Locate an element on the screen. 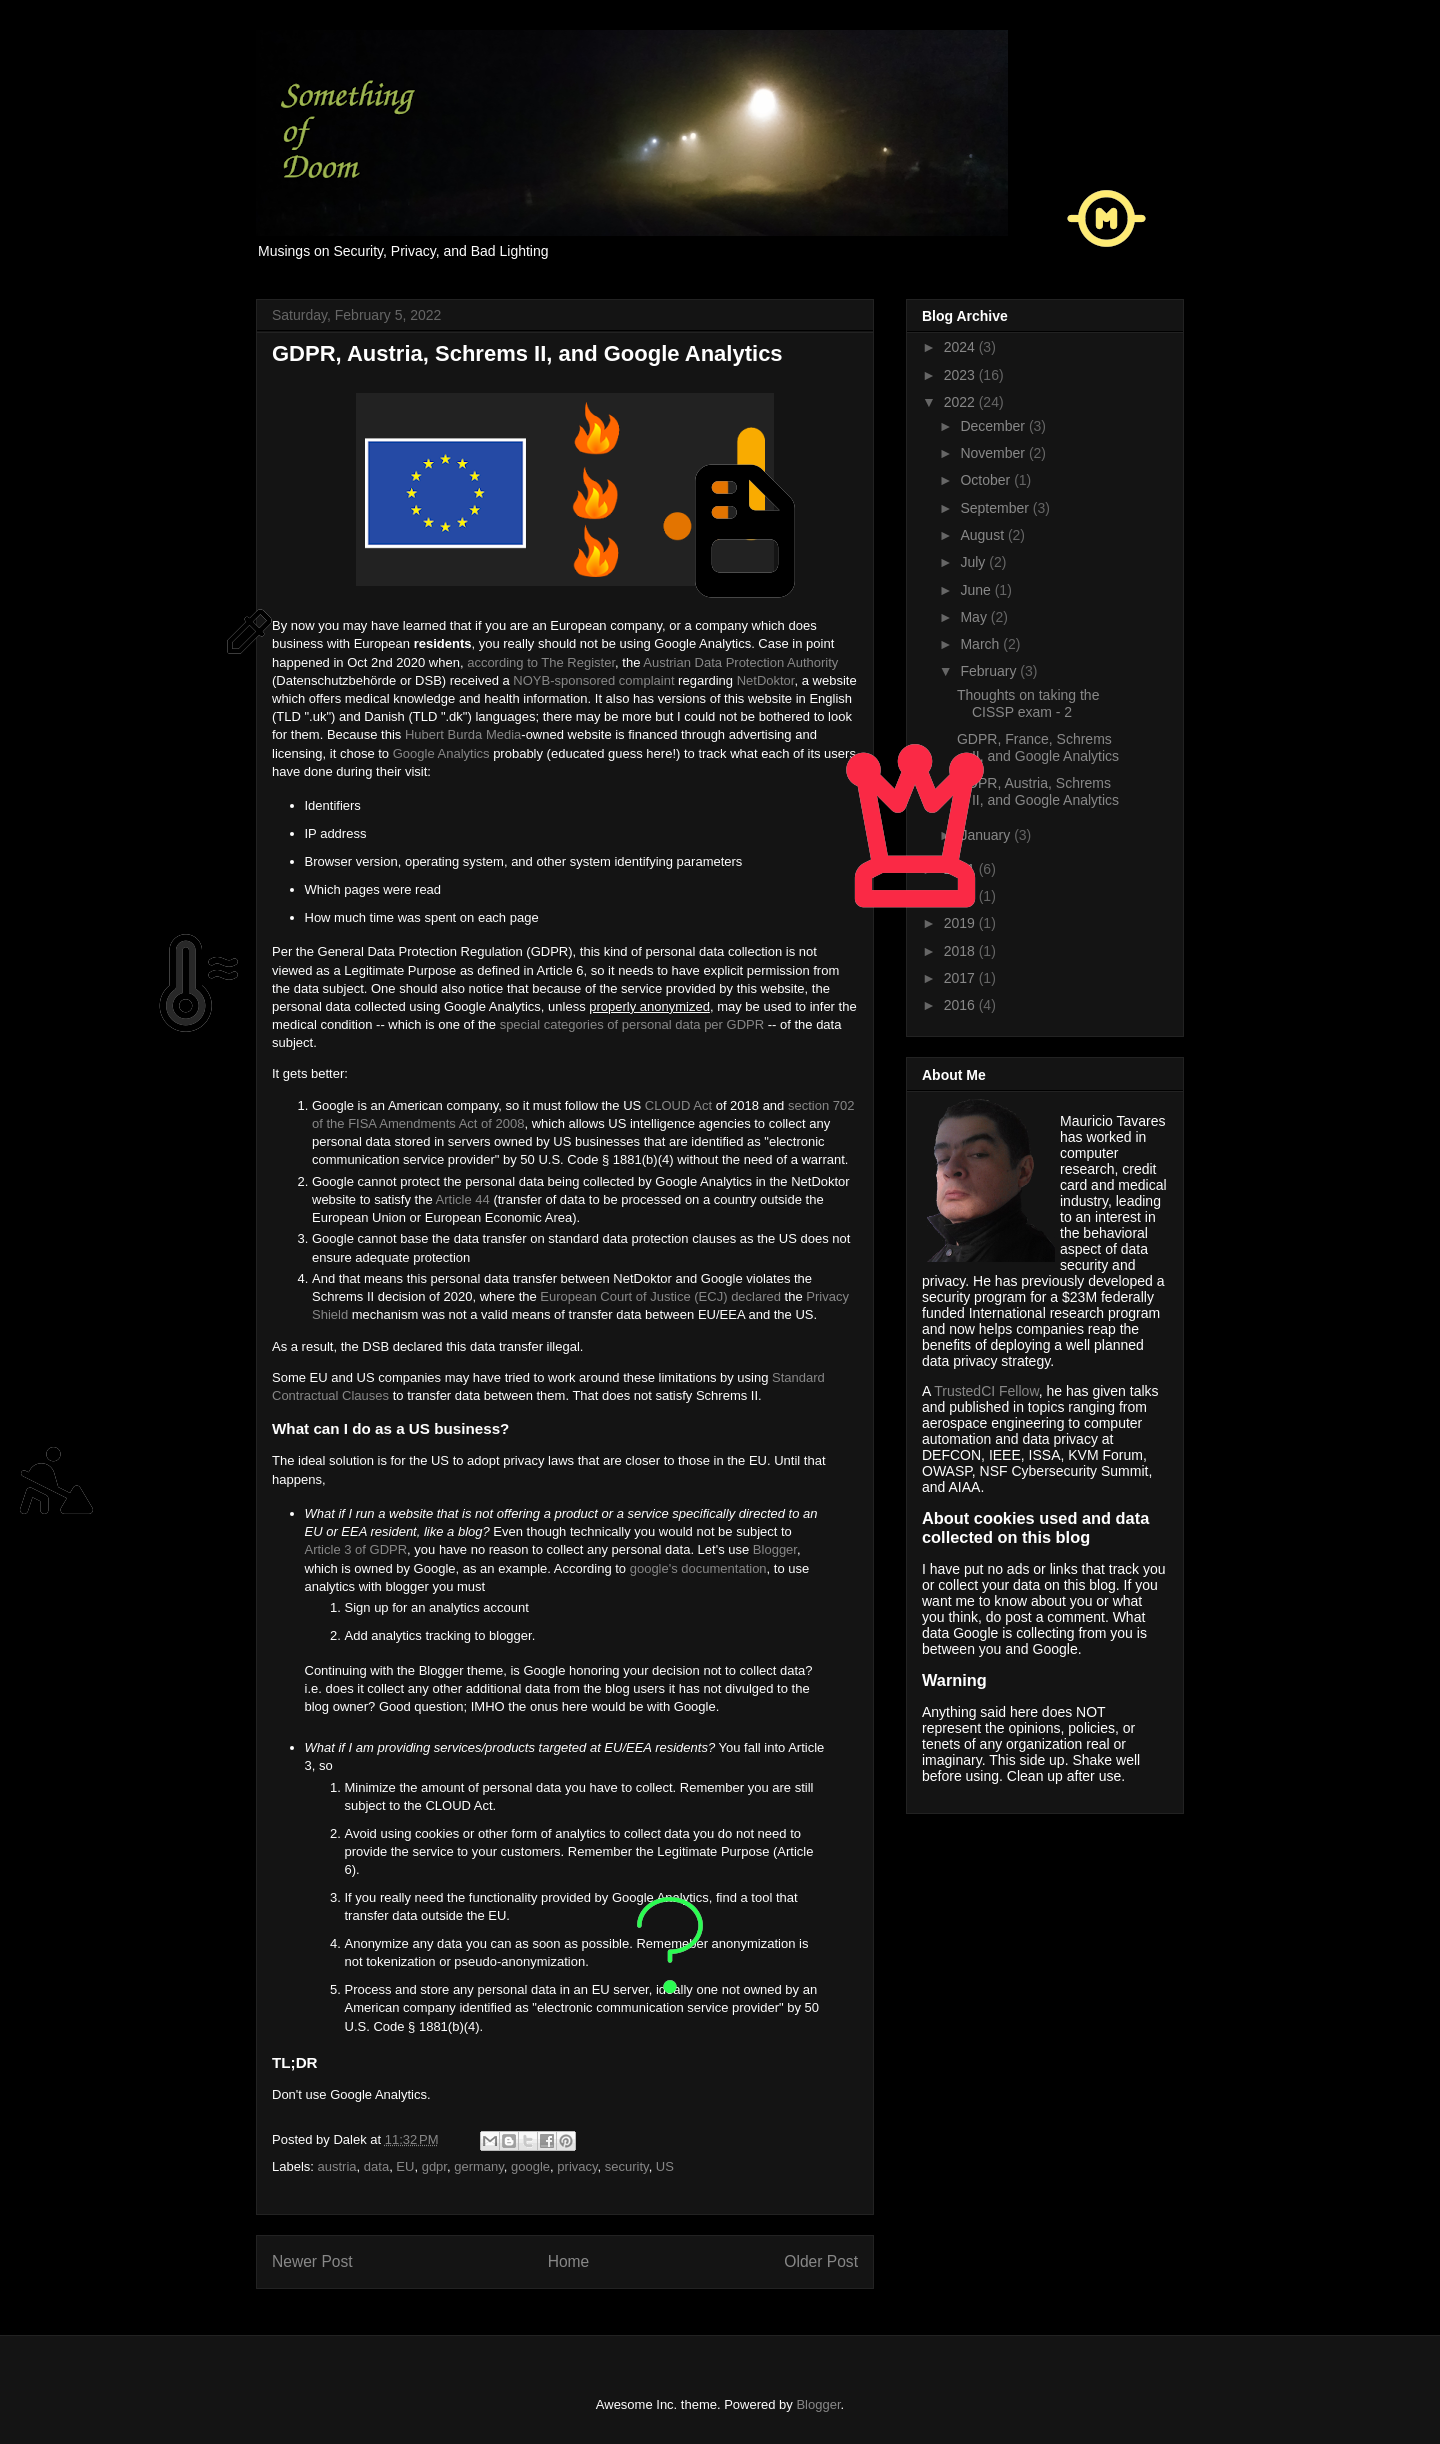 Image resolution: width=1440 pixels, height=2444 pixels. indicates high temperature or heat warning is located at coordinates (189, 983).